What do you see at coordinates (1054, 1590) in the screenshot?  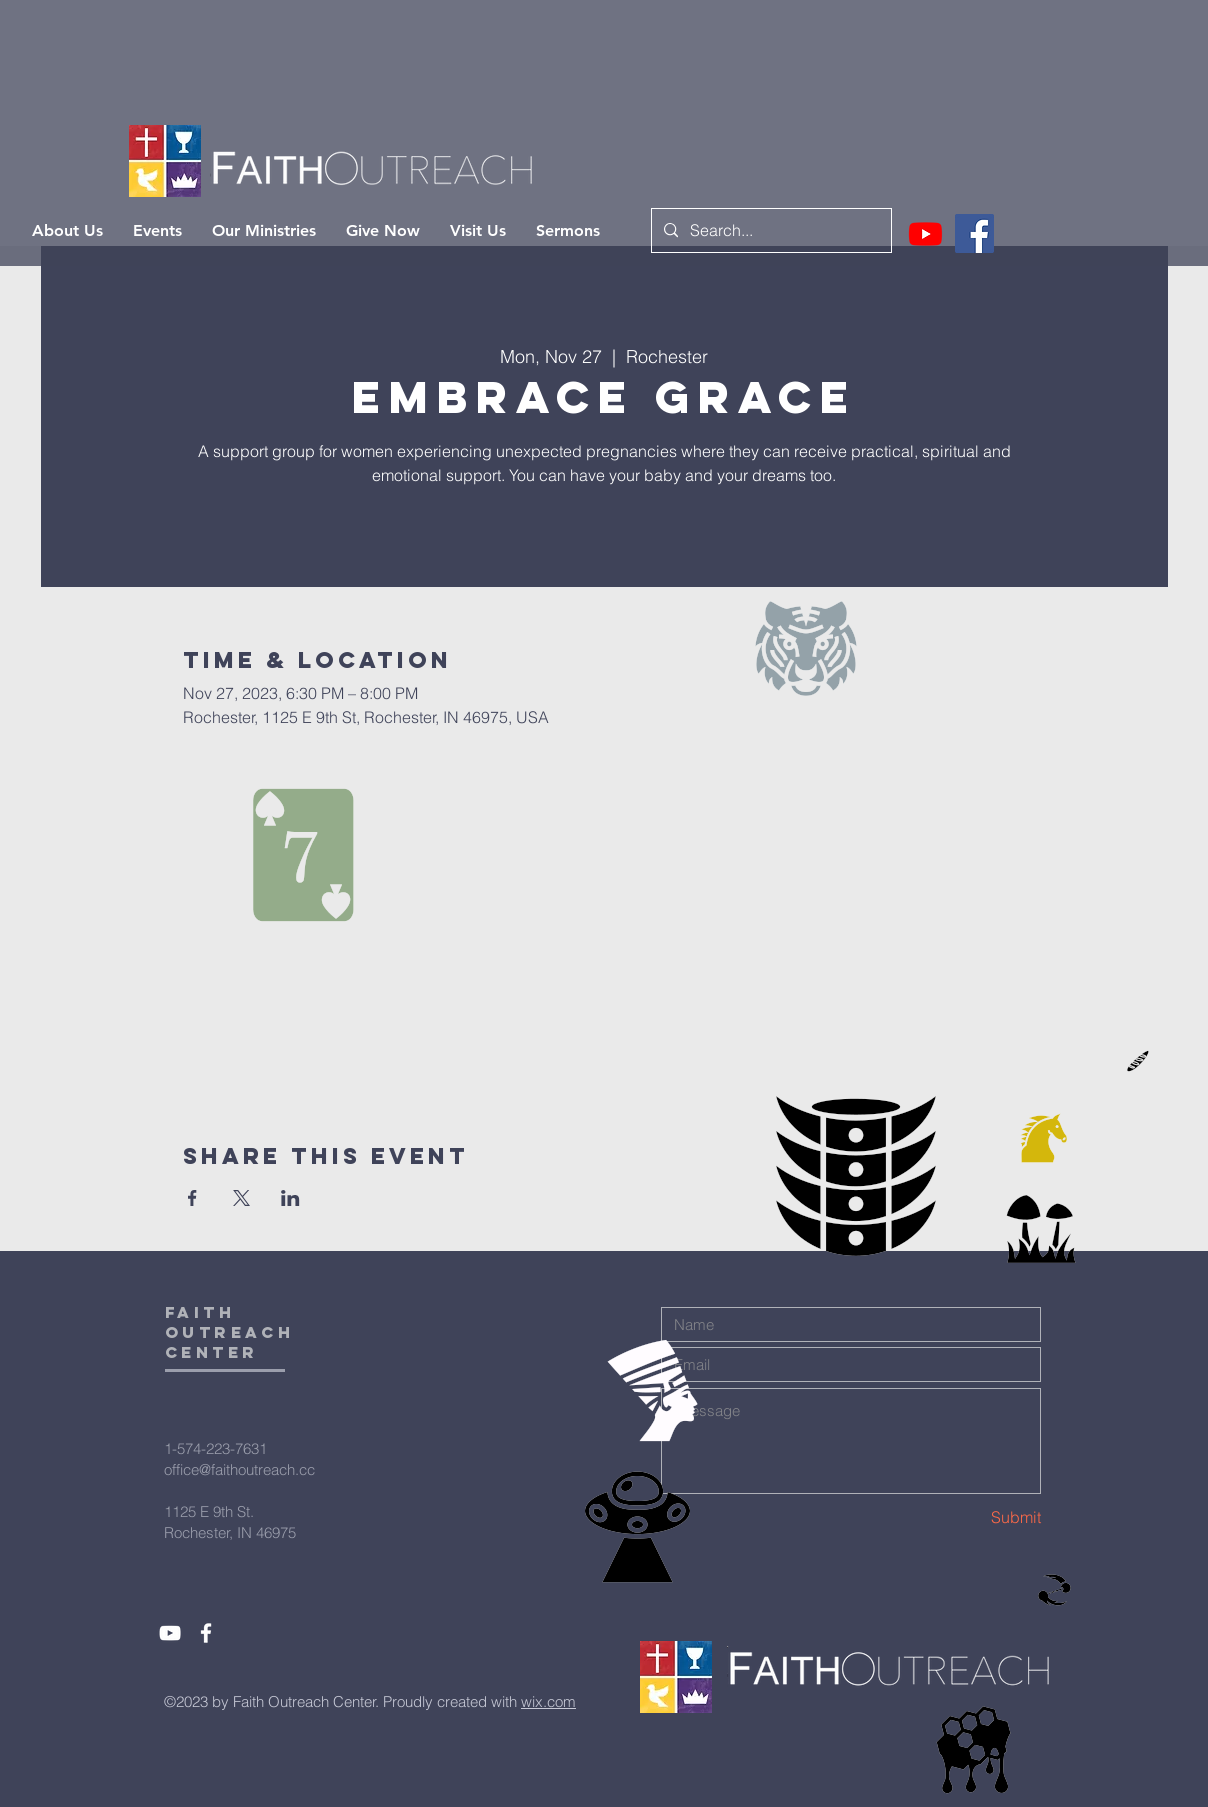 I see `select bolas as your weapon or tool` at bounding box center [1054, 1590].